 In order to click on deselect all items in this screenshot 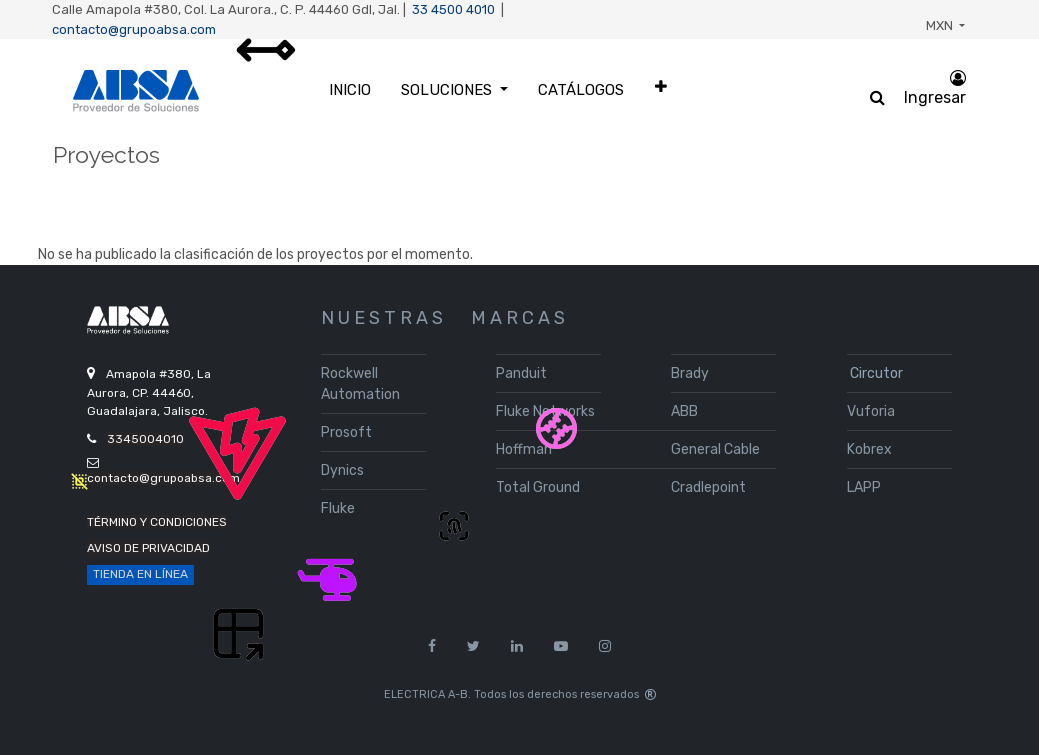, I will do `click(79, 481)`.